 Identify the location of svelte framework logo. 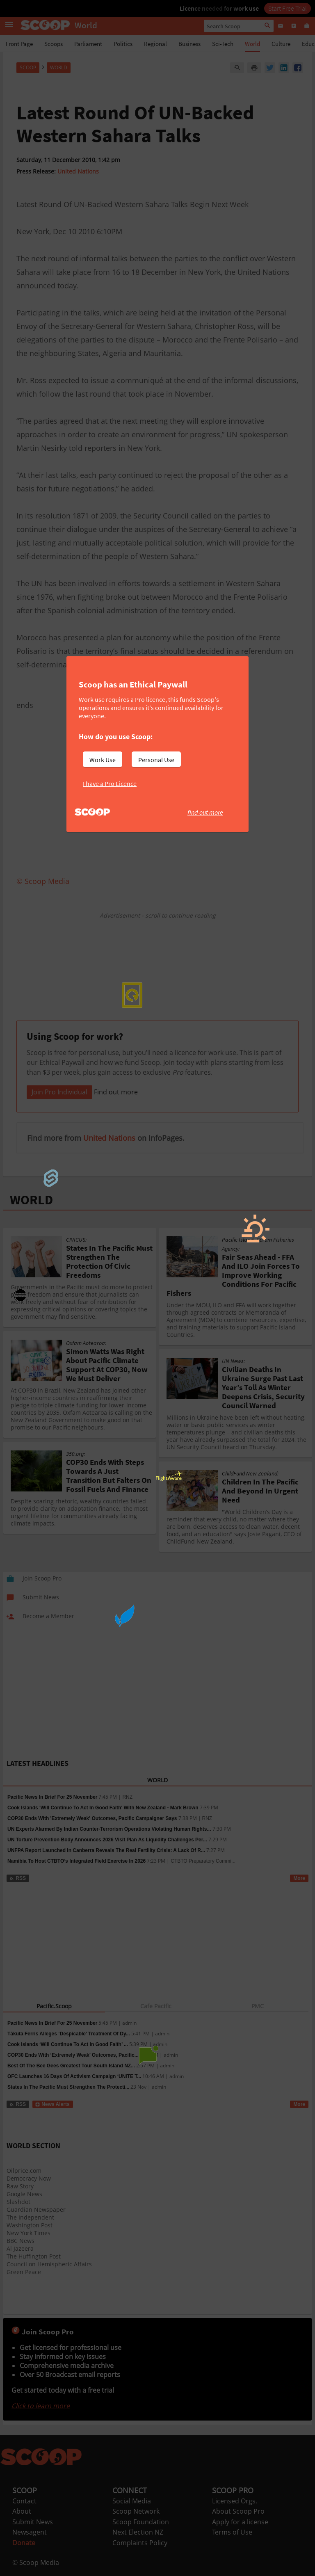
(51, 1178).